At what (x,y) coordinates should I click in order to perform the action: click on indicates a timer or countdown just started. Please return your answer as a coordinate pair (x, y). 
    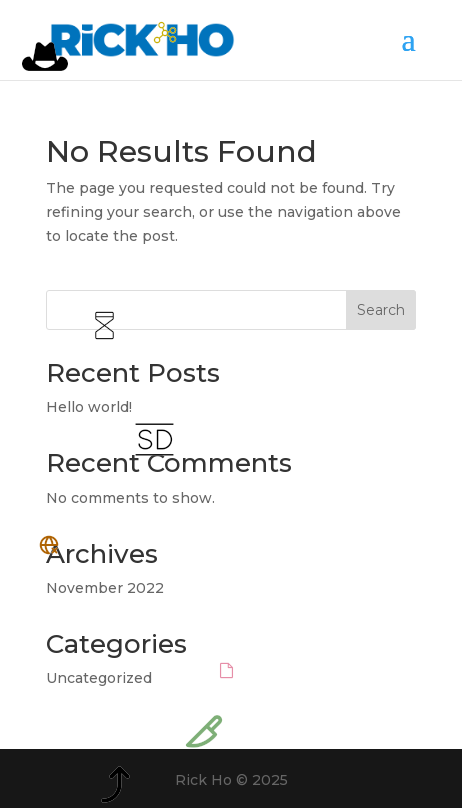
    Looking at the image, I should click on (104, 325).